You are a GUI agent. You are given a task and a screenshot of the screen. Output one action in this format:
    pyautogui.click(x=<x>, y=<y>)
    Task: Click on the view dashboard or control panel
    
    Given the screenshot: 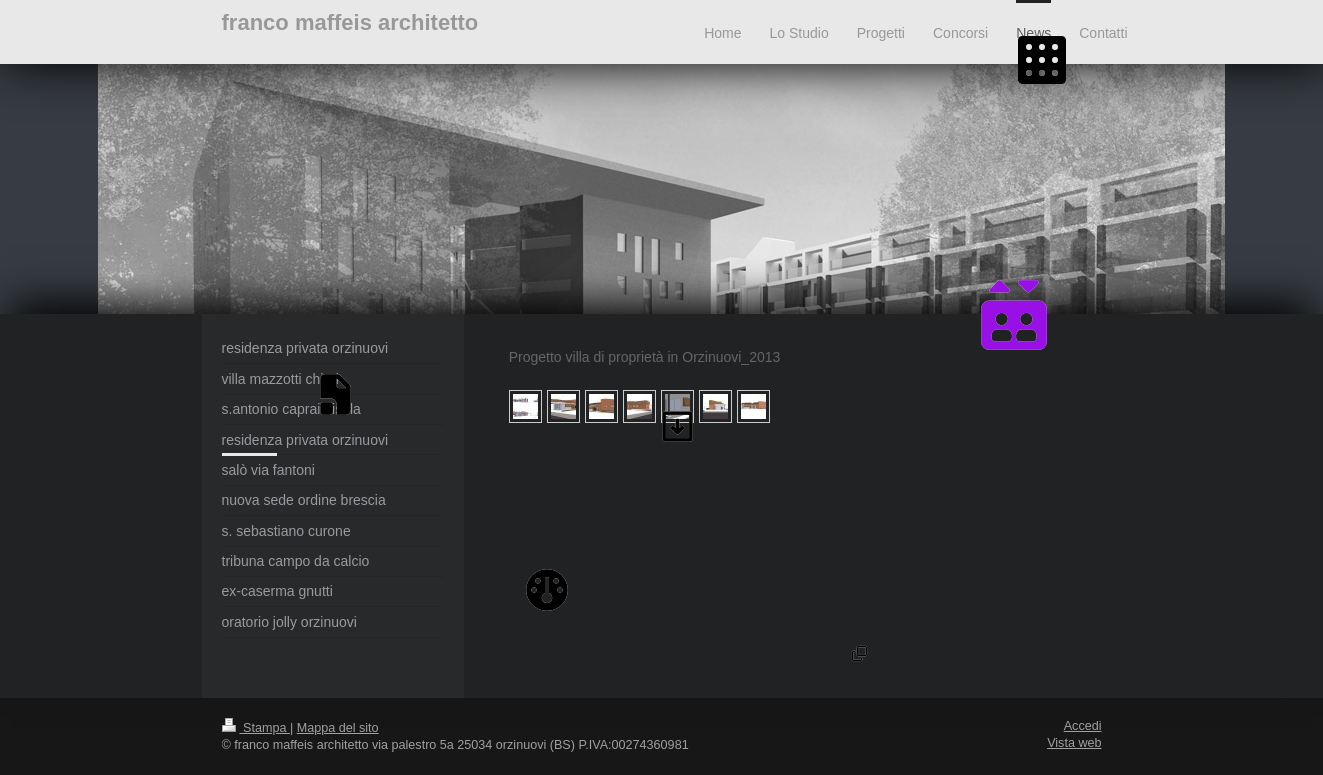 What is the action you would take?
    pyautogui.click(x=547, y=590)
    